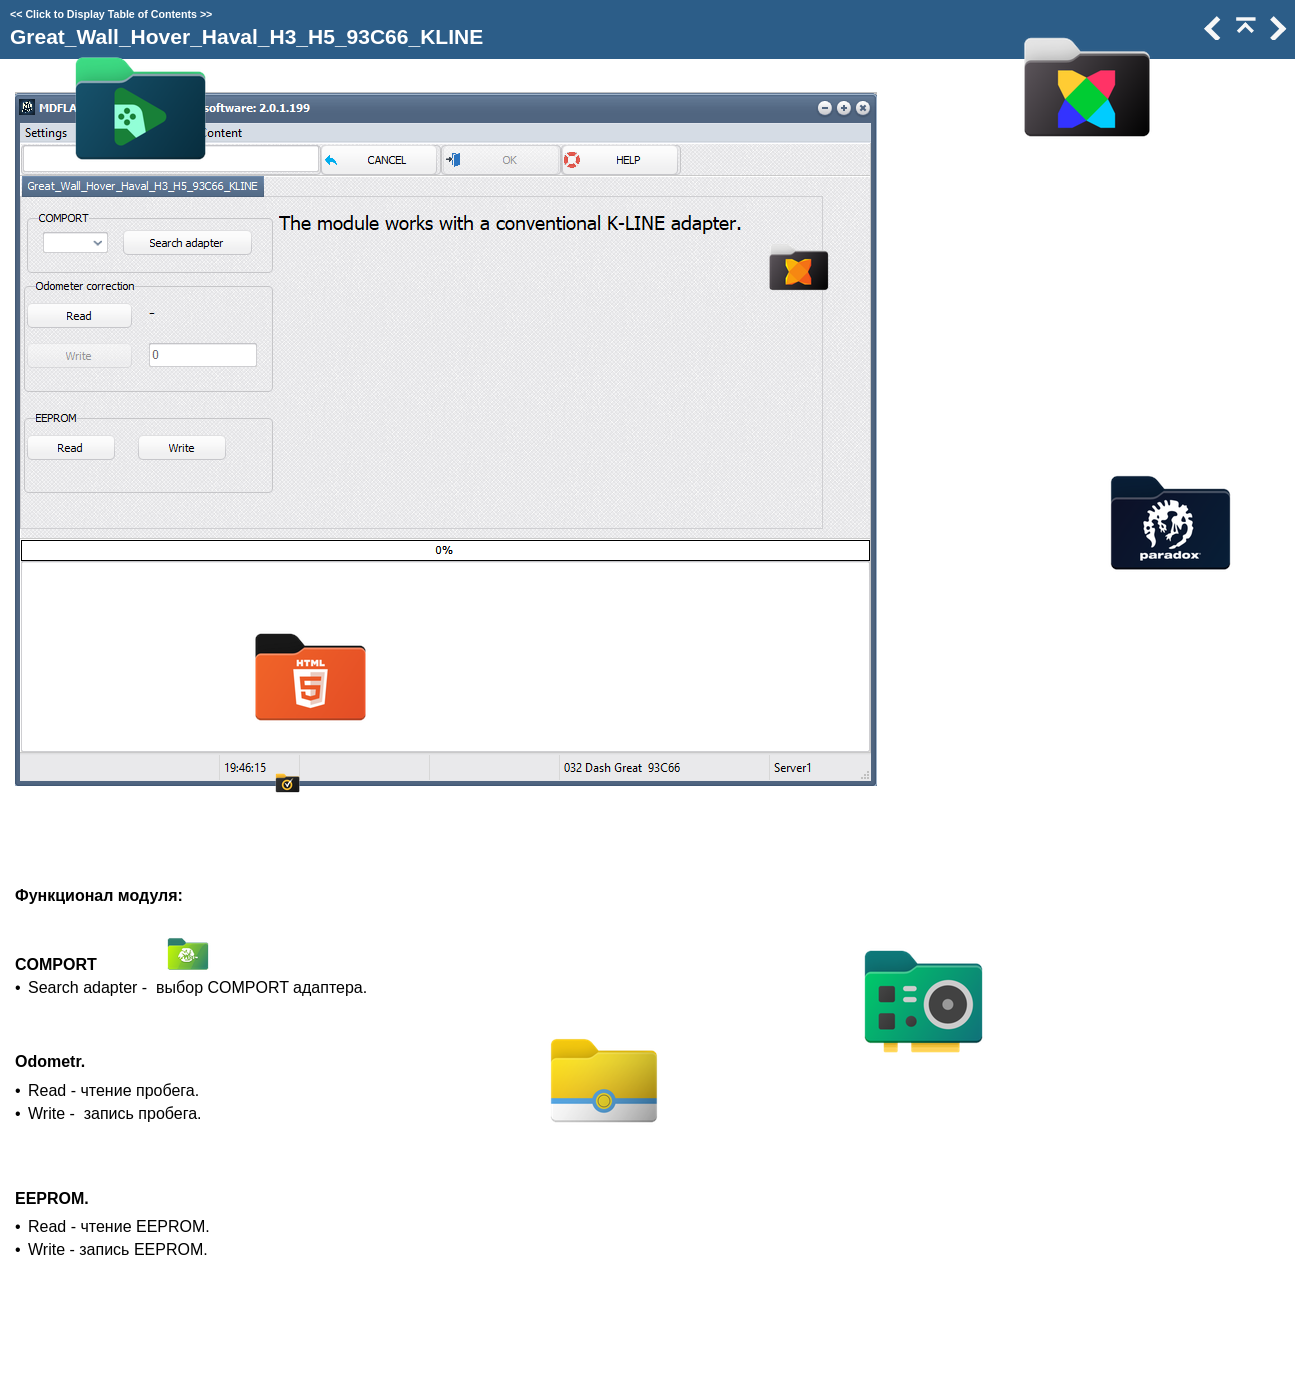 The width and height of the screenshot is (1295, 1394). What do you see at coordinates (603, 1083) in the screenshot?
I see `folder containing pokémon park ball game files` at bounding box center [603, 1083].